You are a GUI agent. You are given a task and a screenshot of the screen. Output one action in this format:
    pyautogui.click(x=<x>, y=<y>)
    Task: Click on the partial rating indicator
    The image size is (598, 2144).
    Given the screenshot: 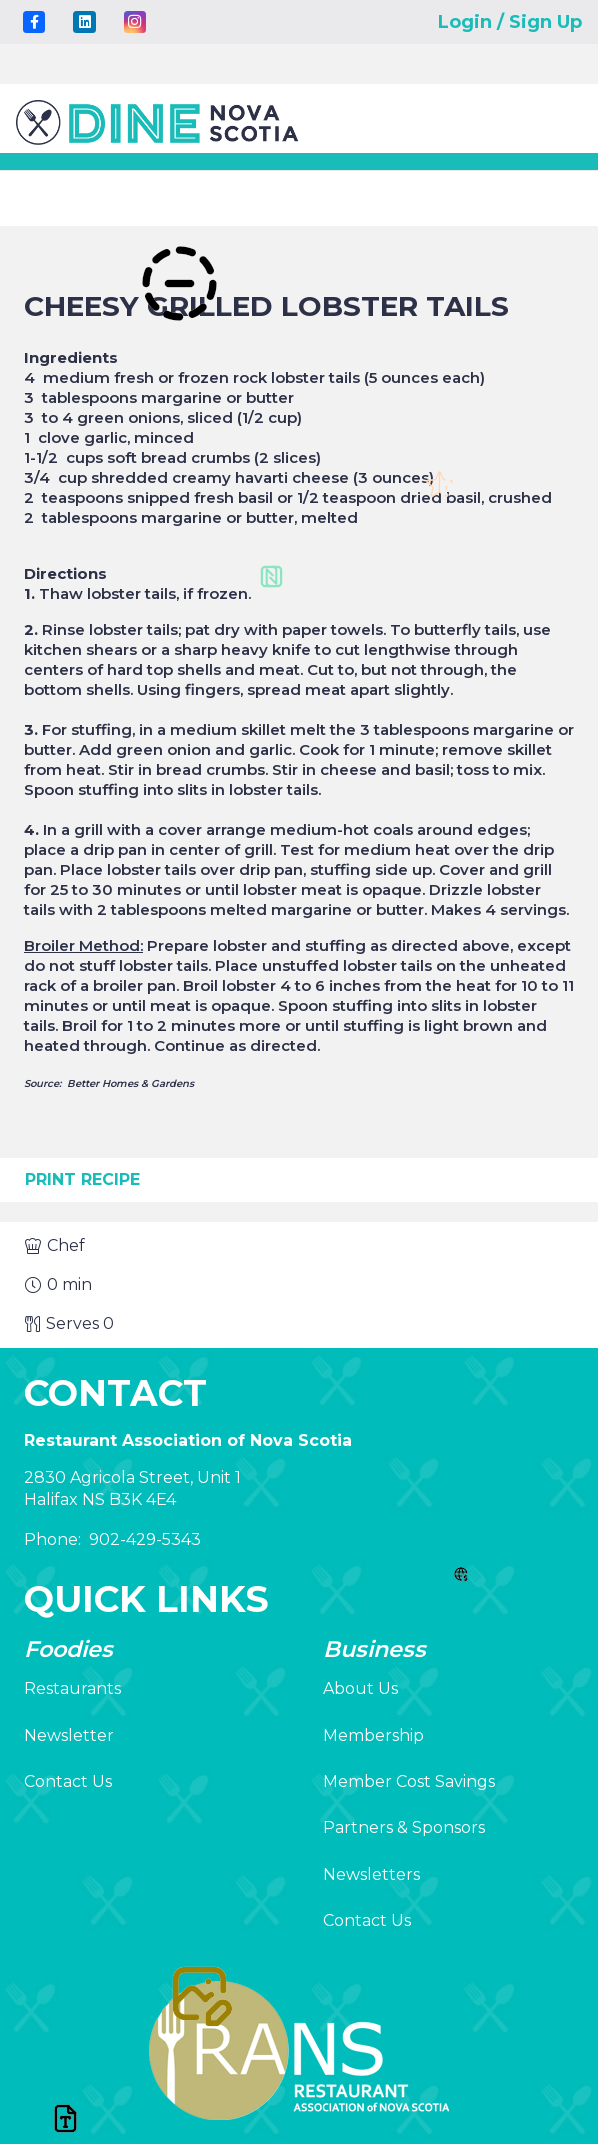 What is the action you would take?
    pyautogui.click(x=439, y=484)
    